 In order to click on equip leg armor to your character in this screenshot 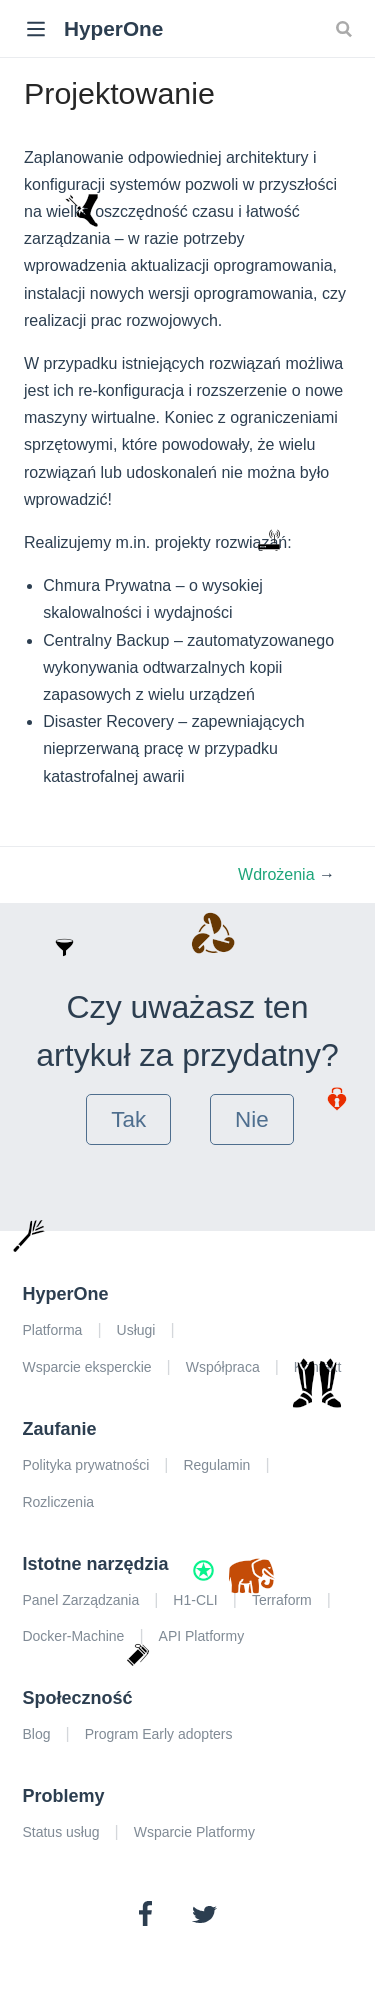, I will do `click(317, 1383)`.